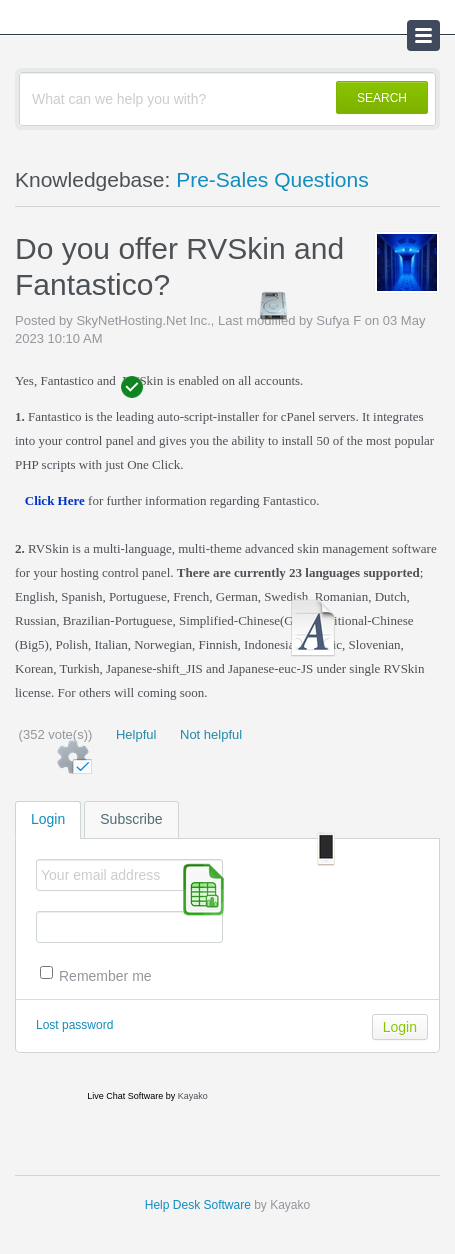 The width and height of the screenshot is (455, 1254). I want to click on open a spreadsheet template file, so click(203, 889).